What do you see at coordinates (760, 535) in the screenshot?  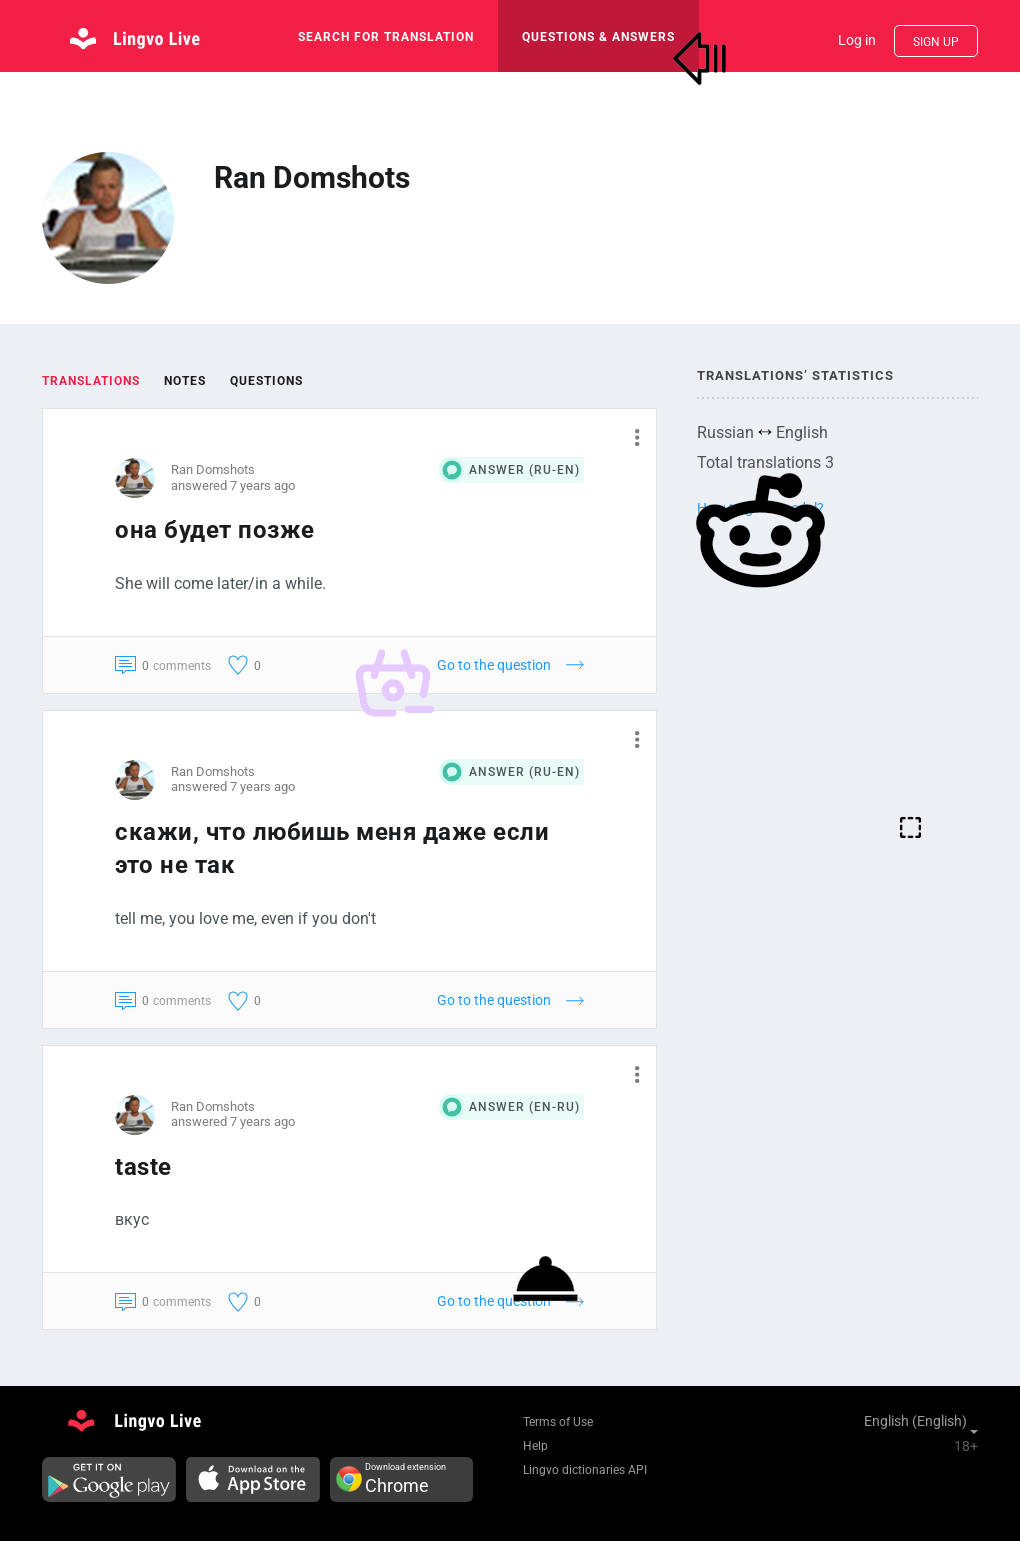 I see `open the Reddit app` at bounding box center [760, 535].